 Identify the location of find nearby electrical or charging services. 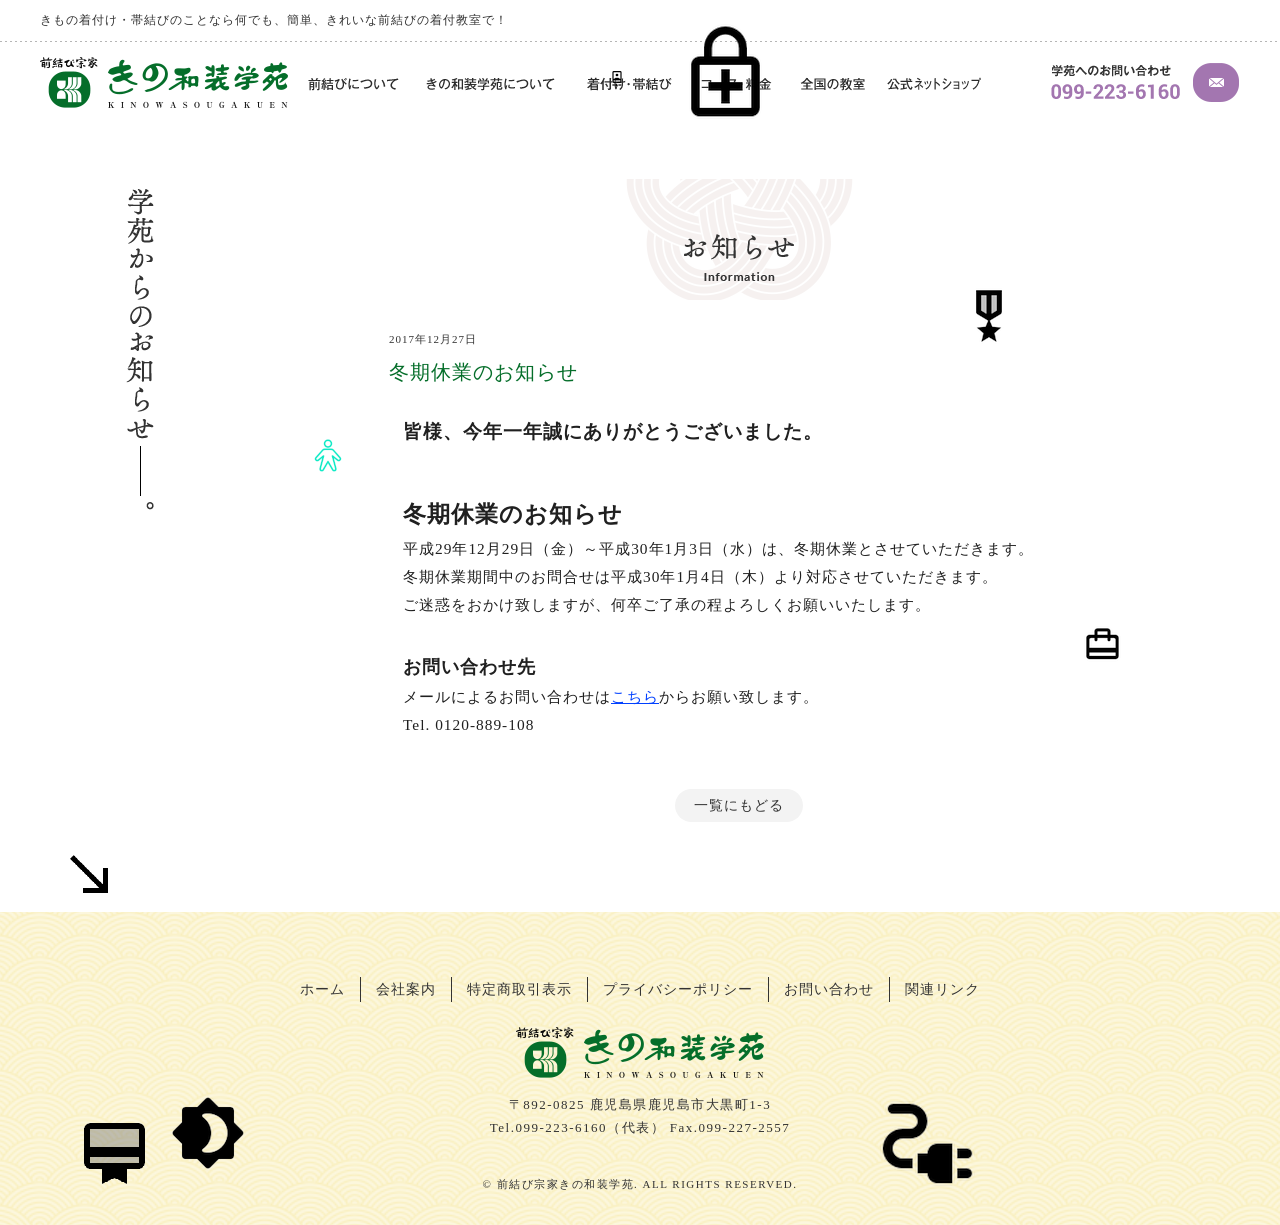
(927, 1143).